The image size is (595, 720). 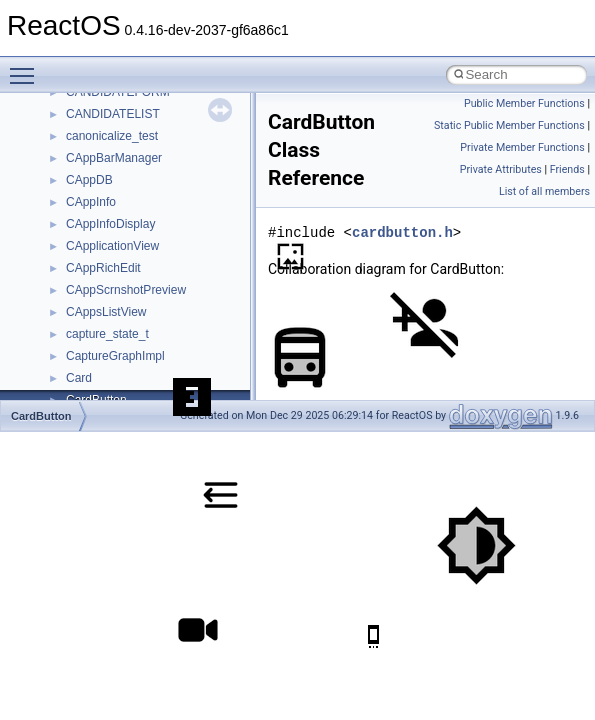 What do you see at coordinates (192, 397) in the screenshot?
I see `select option 3 from a numbered list` at bounding box center [192, 397].